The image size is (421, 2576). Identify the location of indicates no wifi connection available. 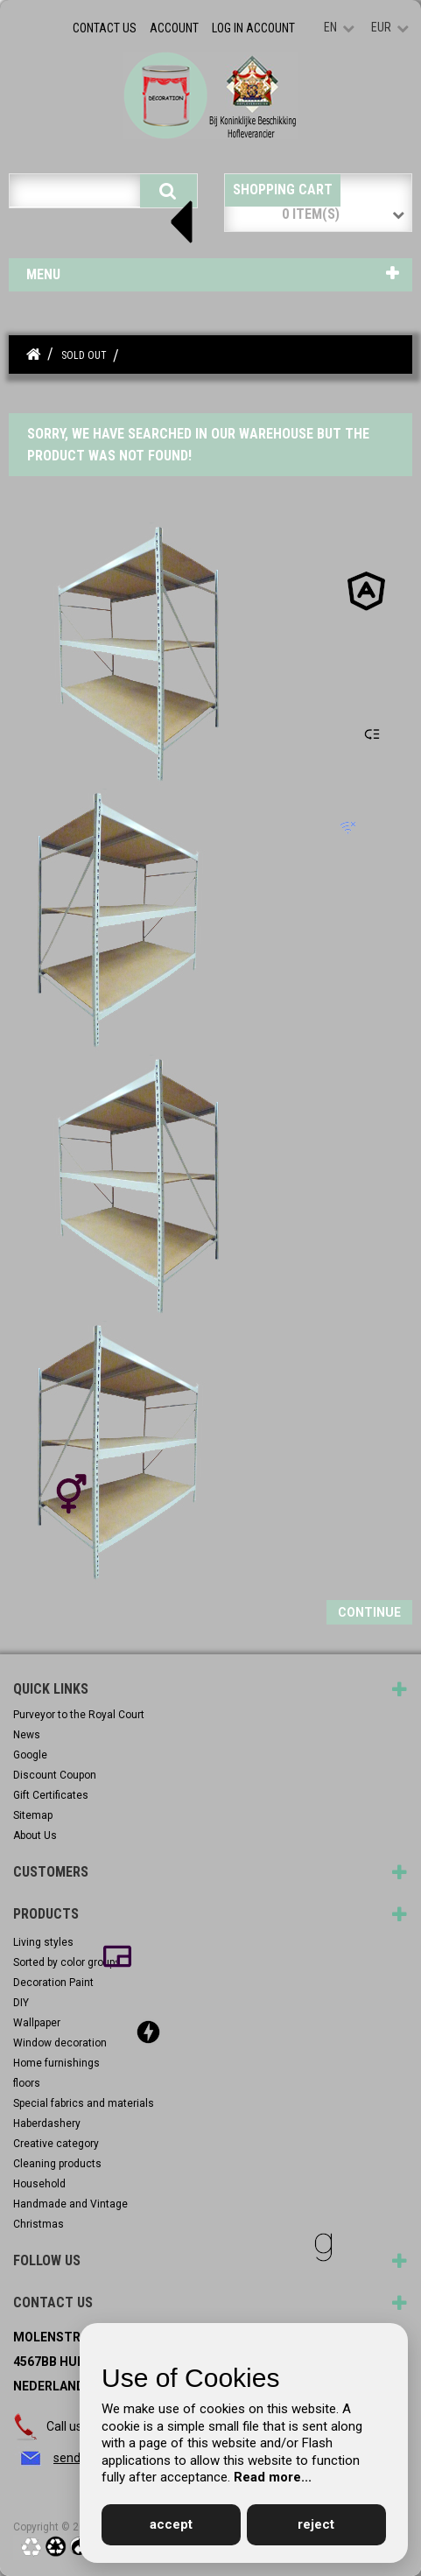
(347, 827).